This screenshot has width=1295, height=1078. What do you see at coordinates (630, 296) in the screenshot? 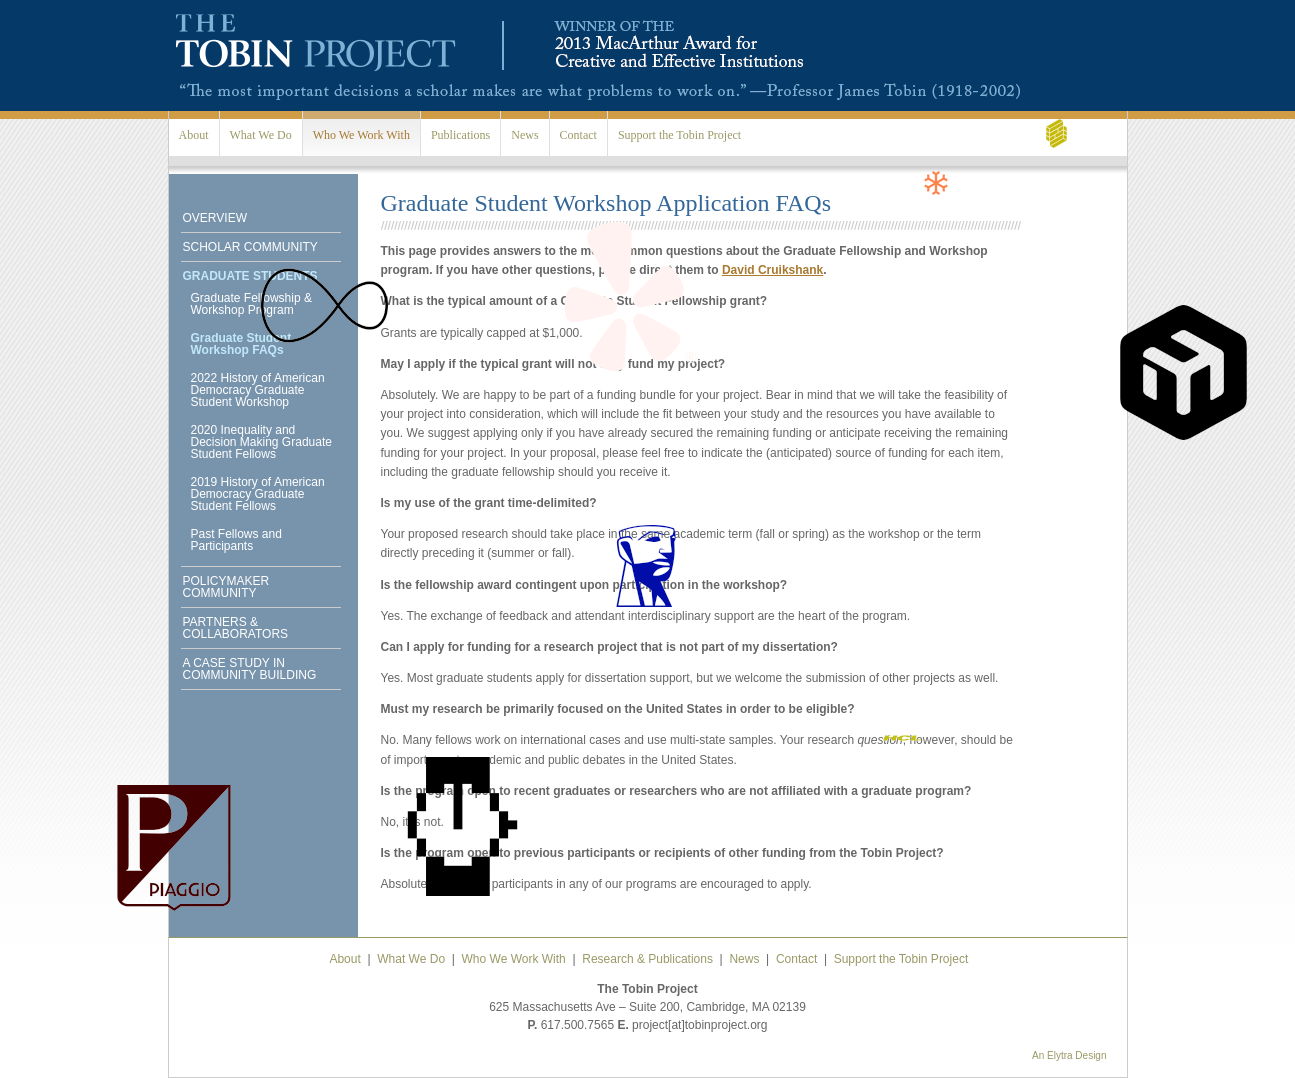
I see `open the Yelp app` at bounding box center [630, 296].